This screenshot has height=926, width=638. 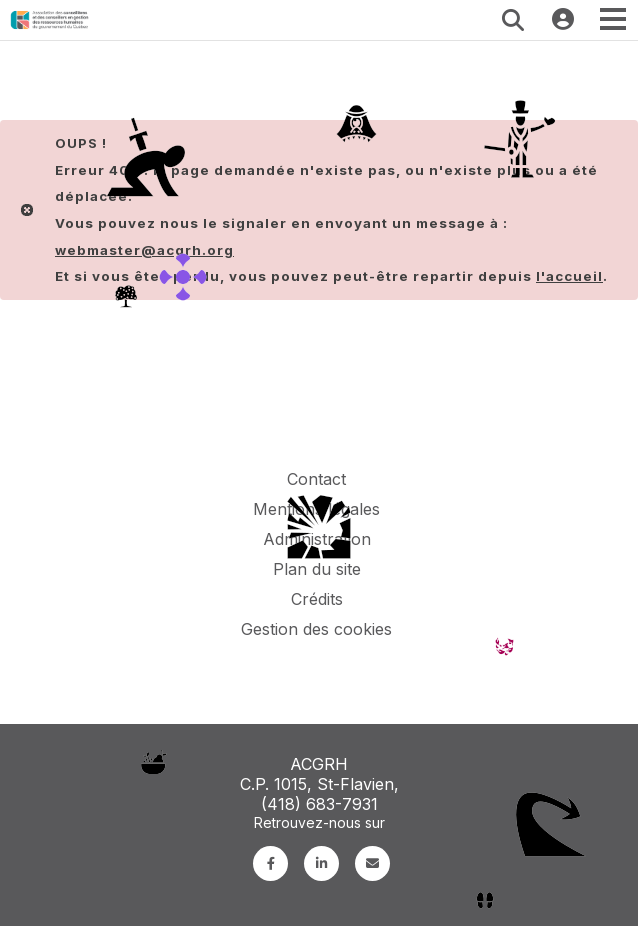 What do you see at coordinates (319, 527) in the screenshot?
I see `indicates a powerful attack or ground-smashing ability` at bounding box center [319, 527].